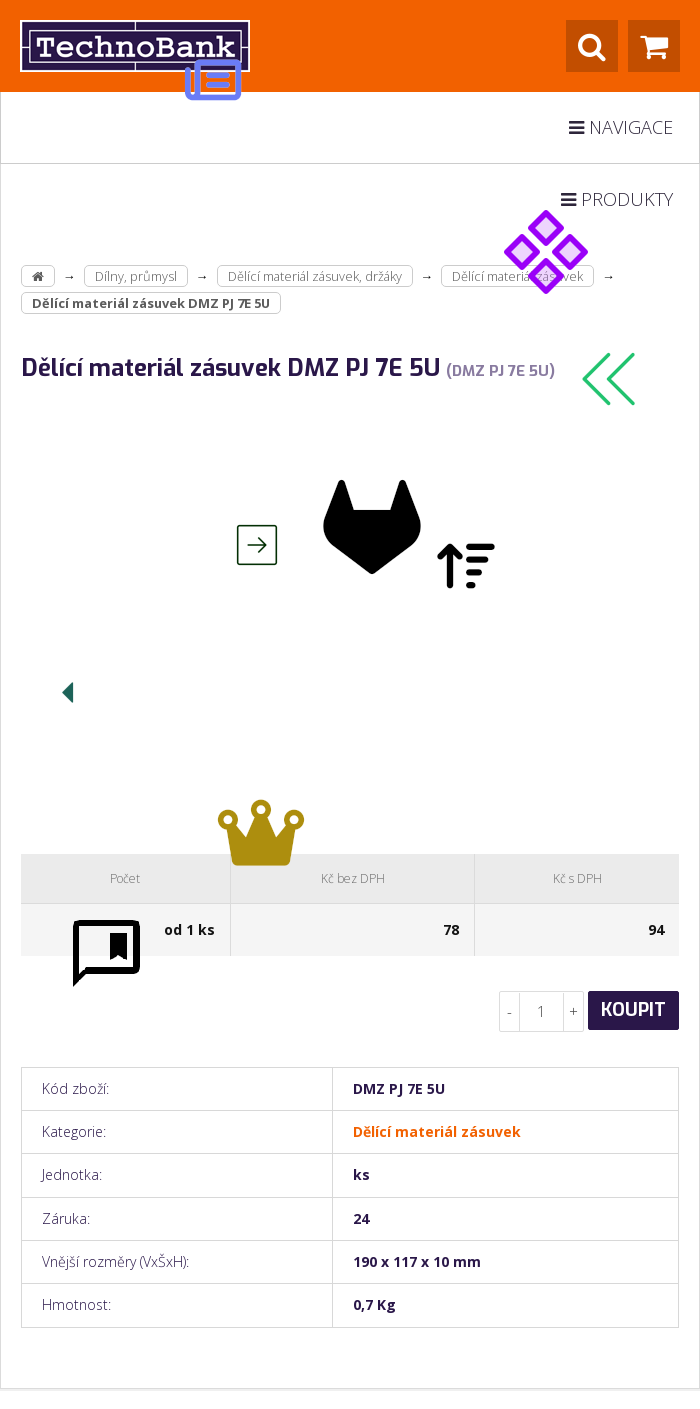  I want to click on open GitLab repository, so click(372, 527).